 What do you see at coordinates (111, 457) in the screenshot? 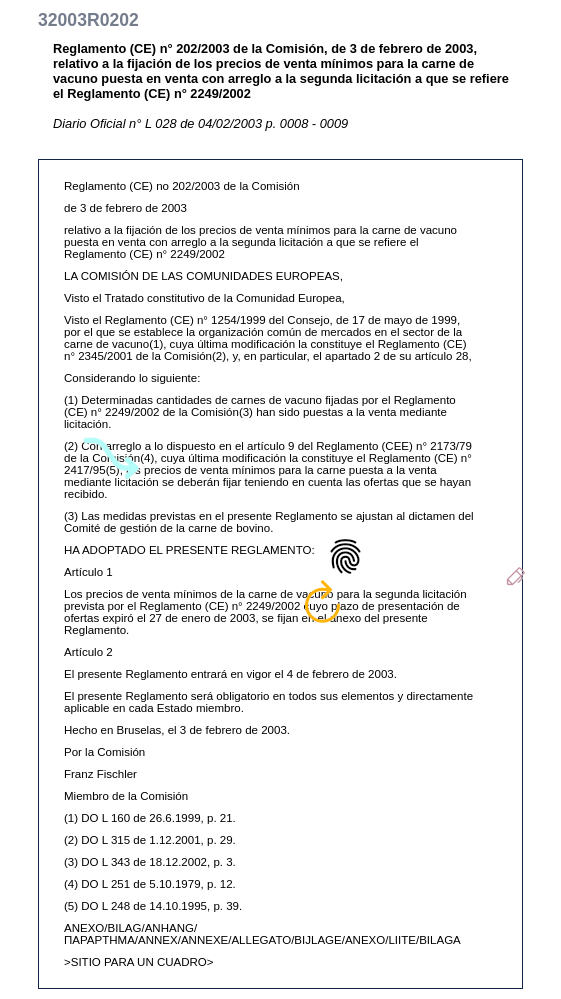
I see `indicates a declining trend or decrease in value` at bounding box center [111, 457].